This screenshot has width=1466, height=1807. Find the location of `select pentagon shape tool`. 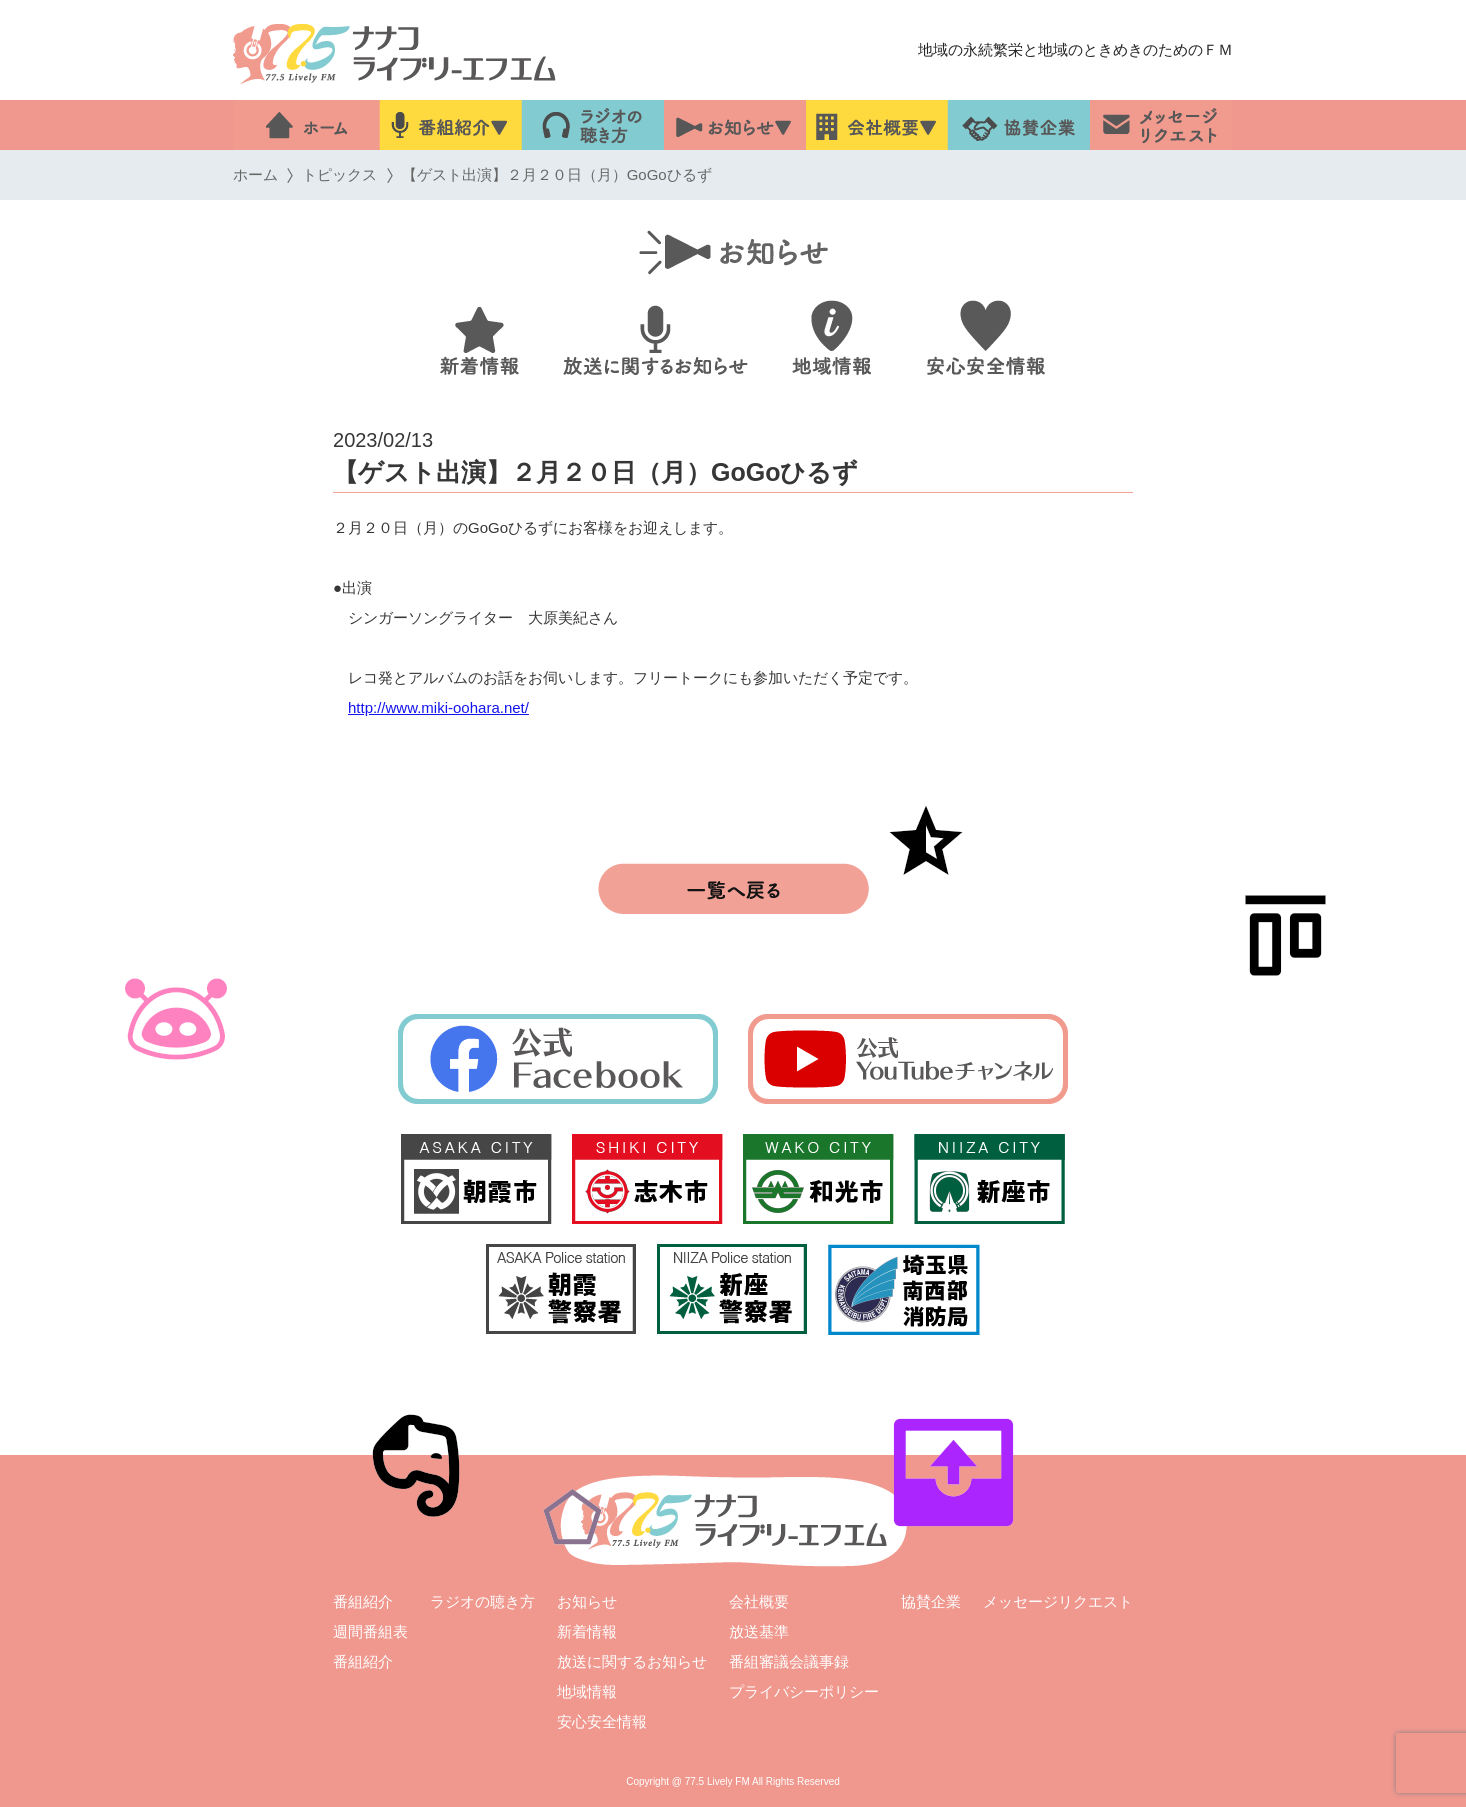

select pentagon shape tool is located at coordinates (572, 1519).